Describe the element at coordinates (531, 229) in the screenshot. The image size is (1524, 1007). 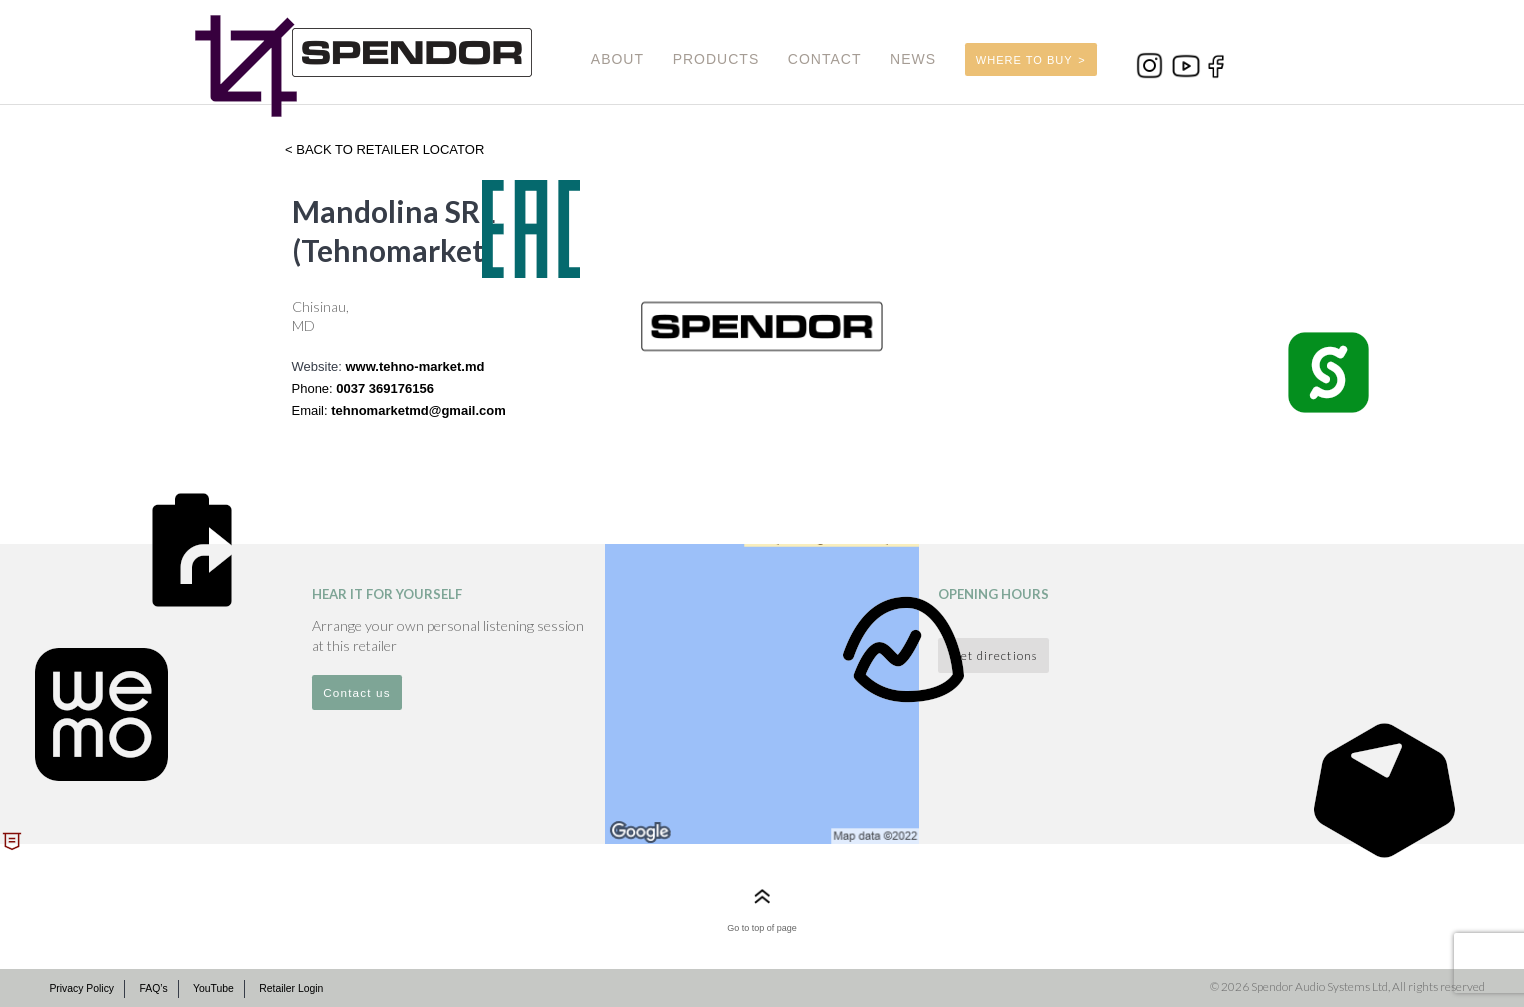
I see `EAC (Eurasian Conformity) certification mark` at that location.